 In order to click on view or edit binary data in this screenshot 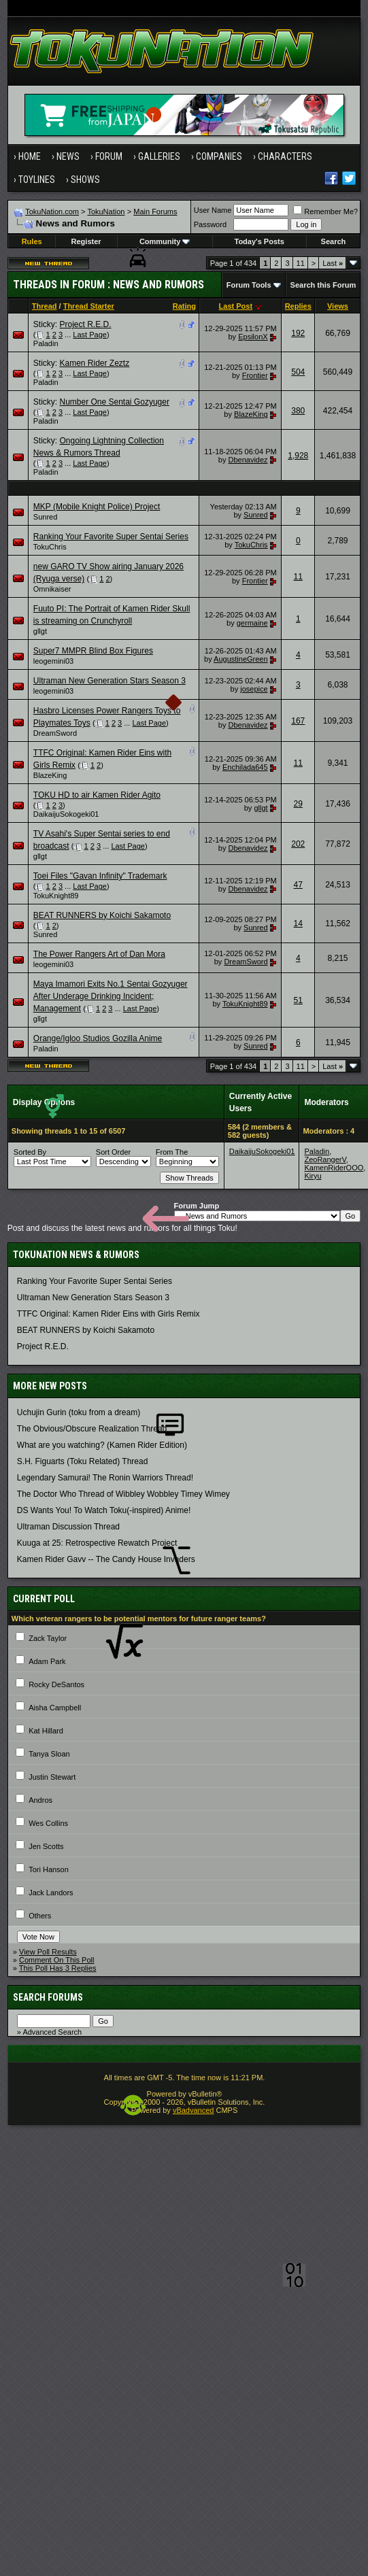, I will do `click(294, 2275)`.